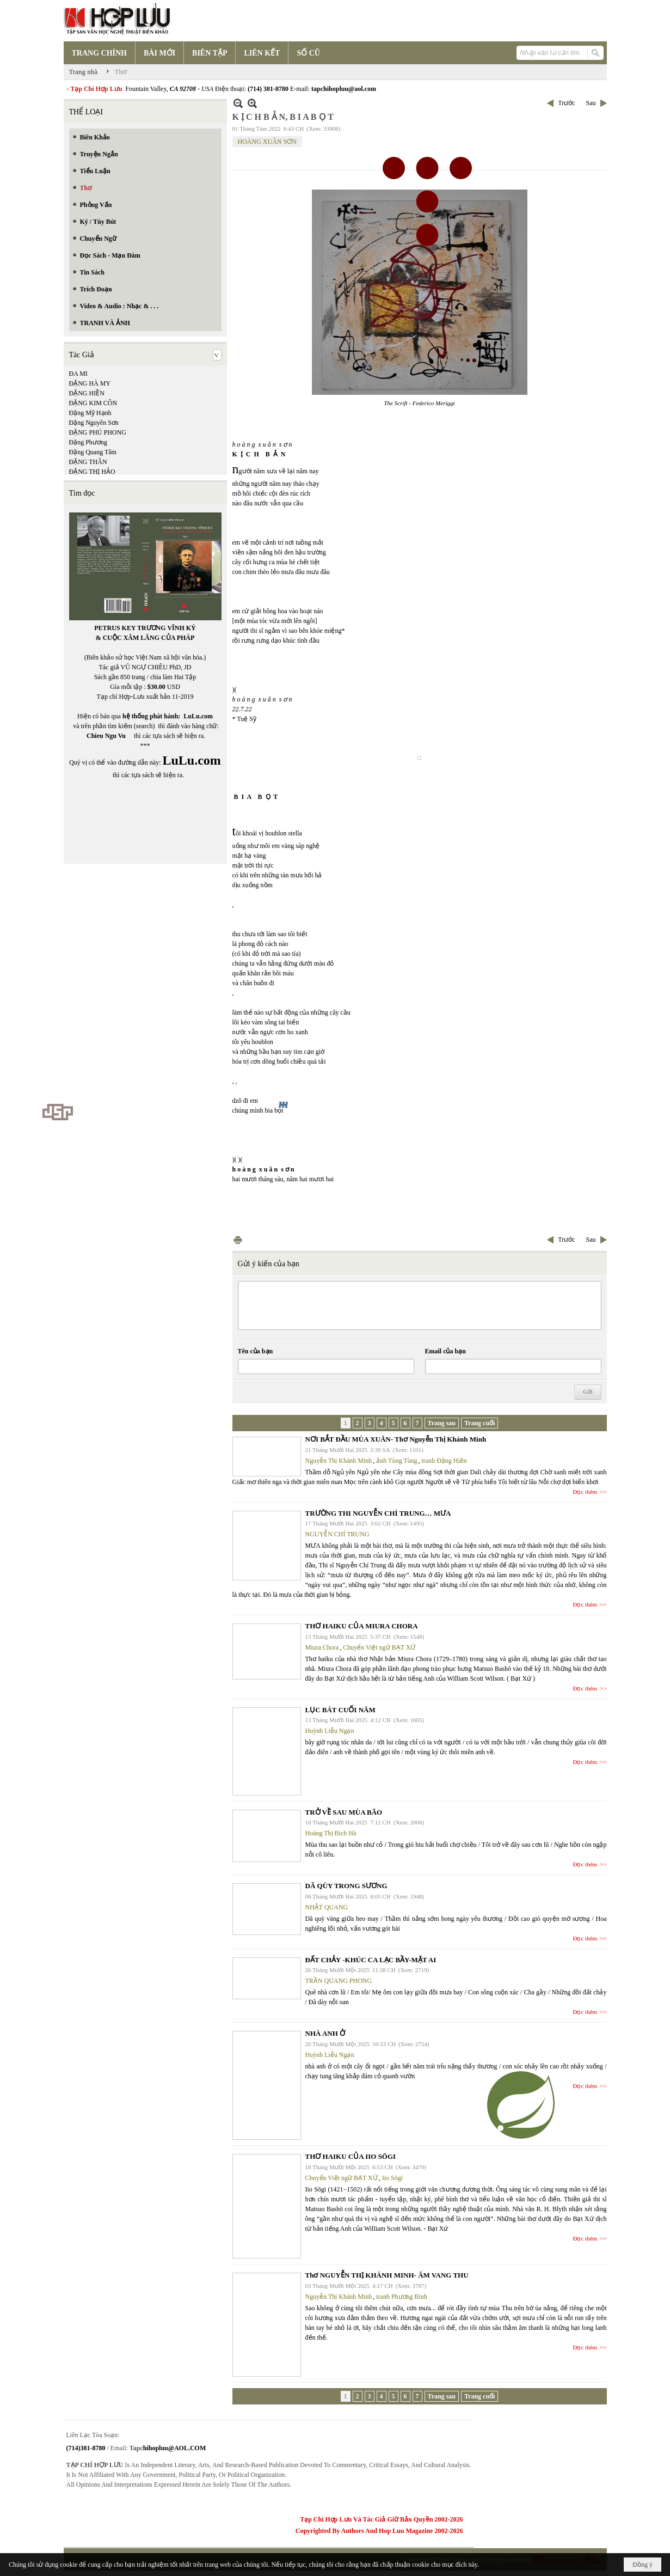 The height and width of the screenshot is (2576, 670). Describe the element at coordinates (58, 1112) in the screenshot. I see `jsr (javascript registry) logo` at that location.